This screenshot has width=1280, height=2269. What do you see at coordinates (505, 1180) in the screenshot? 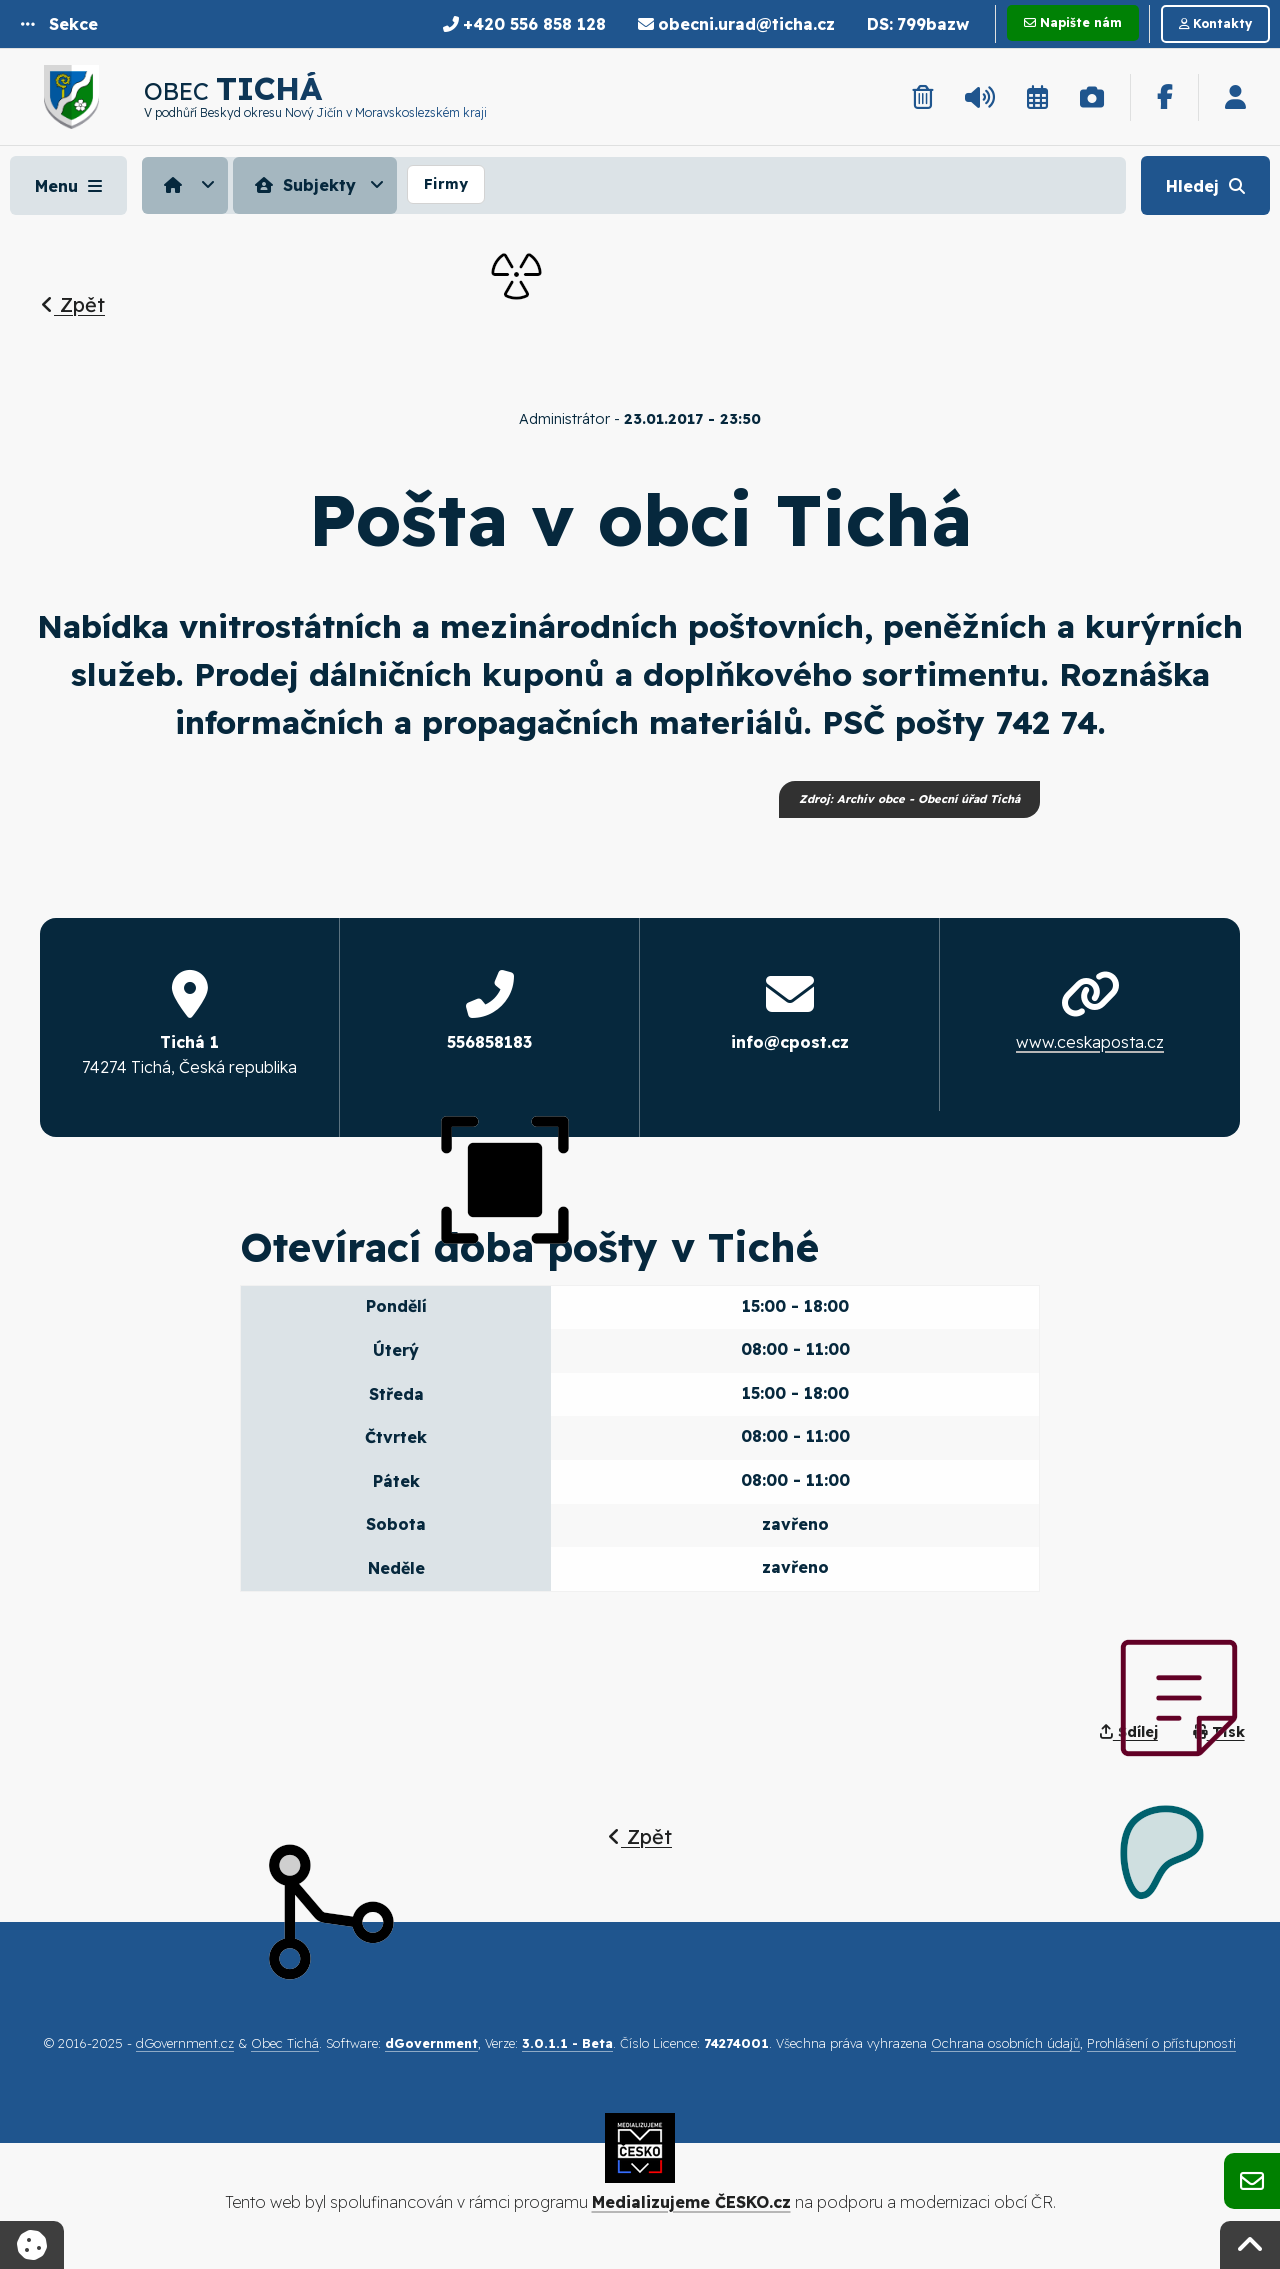
I see `scan a QR code or barcode` at bounding box center [505, 1180].